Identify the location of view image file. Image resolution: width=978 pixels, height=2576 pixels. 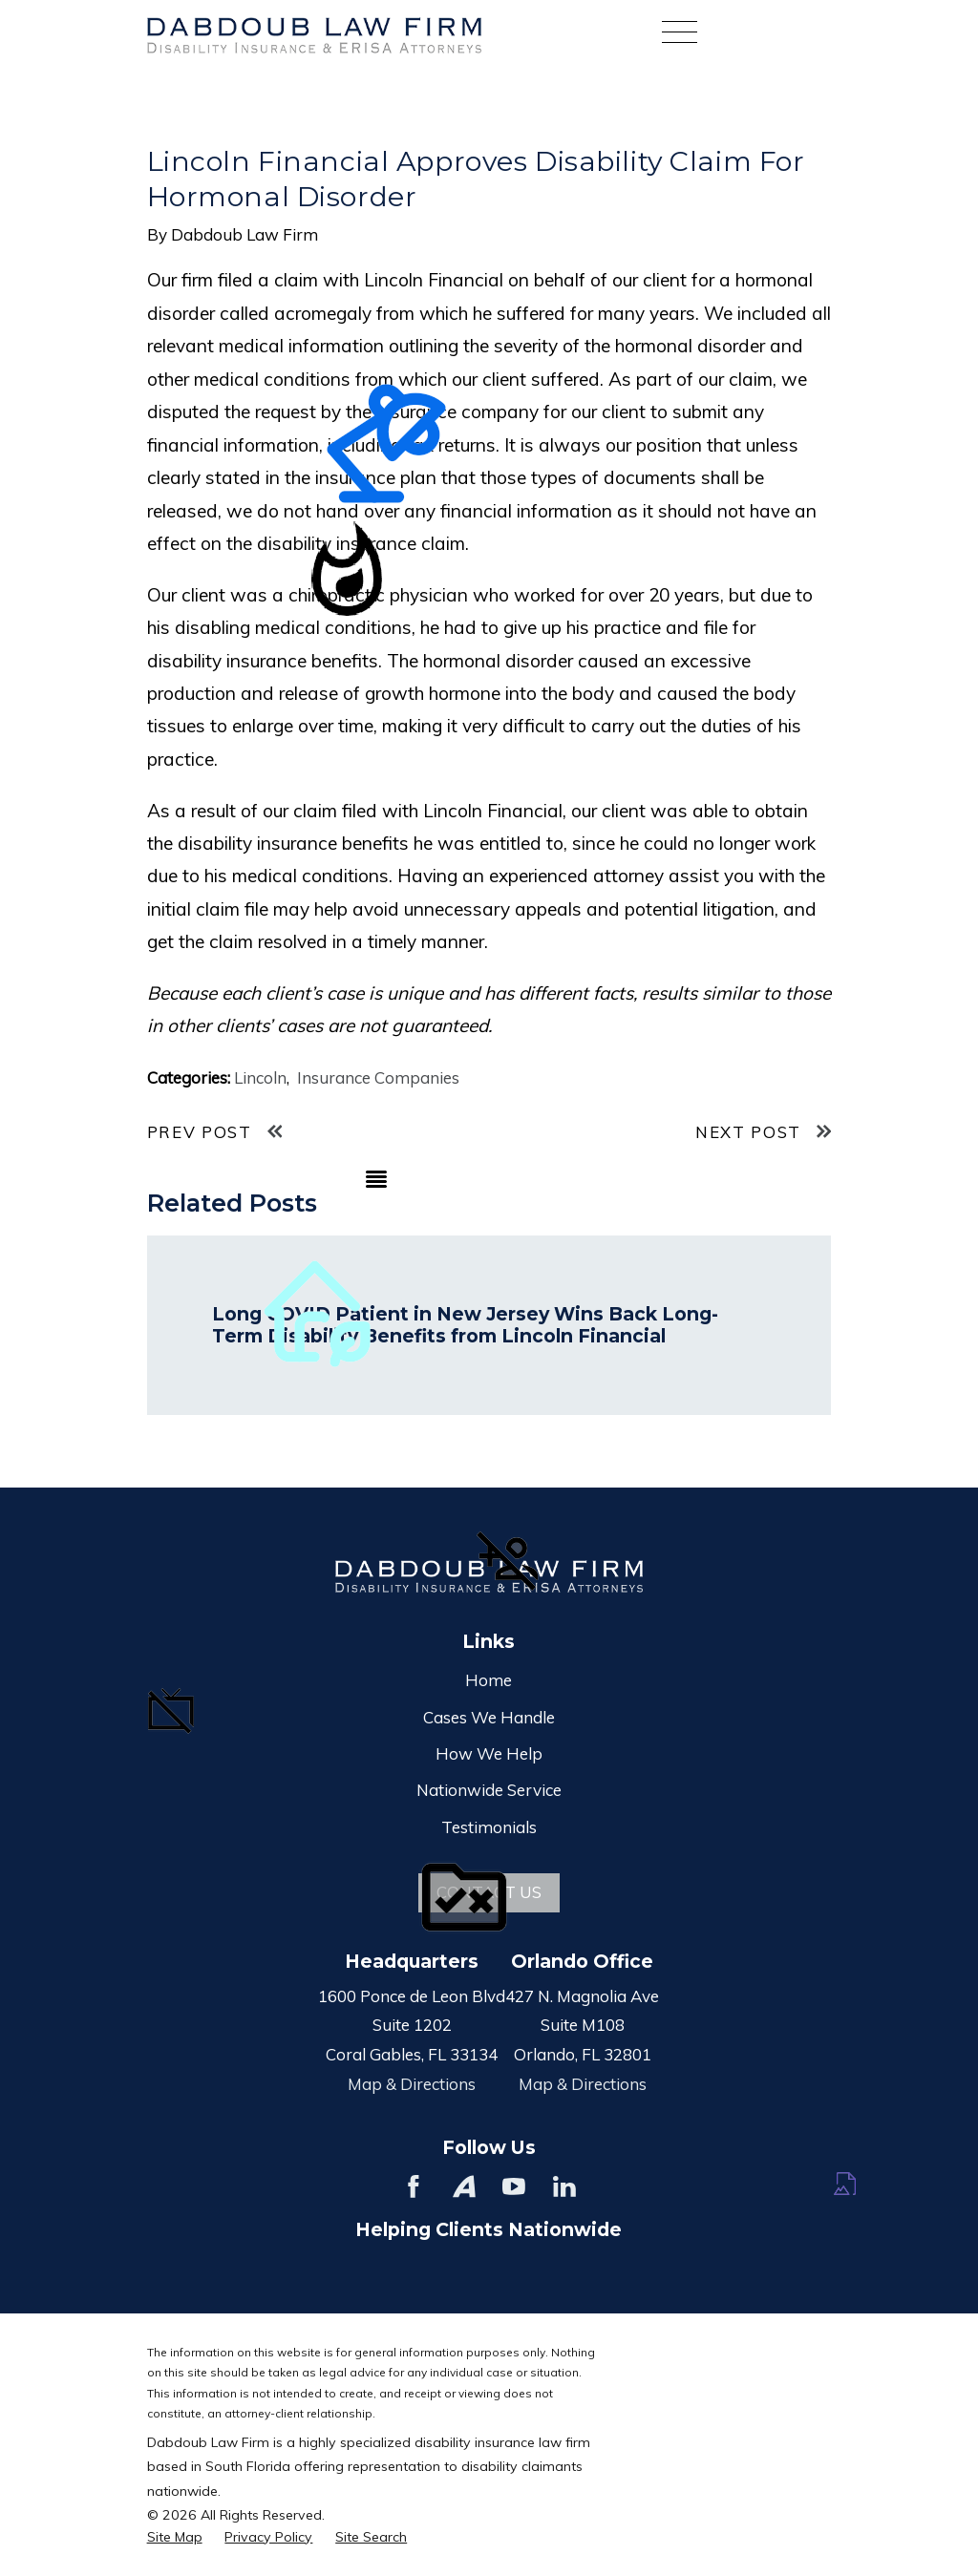
(846, 2184).